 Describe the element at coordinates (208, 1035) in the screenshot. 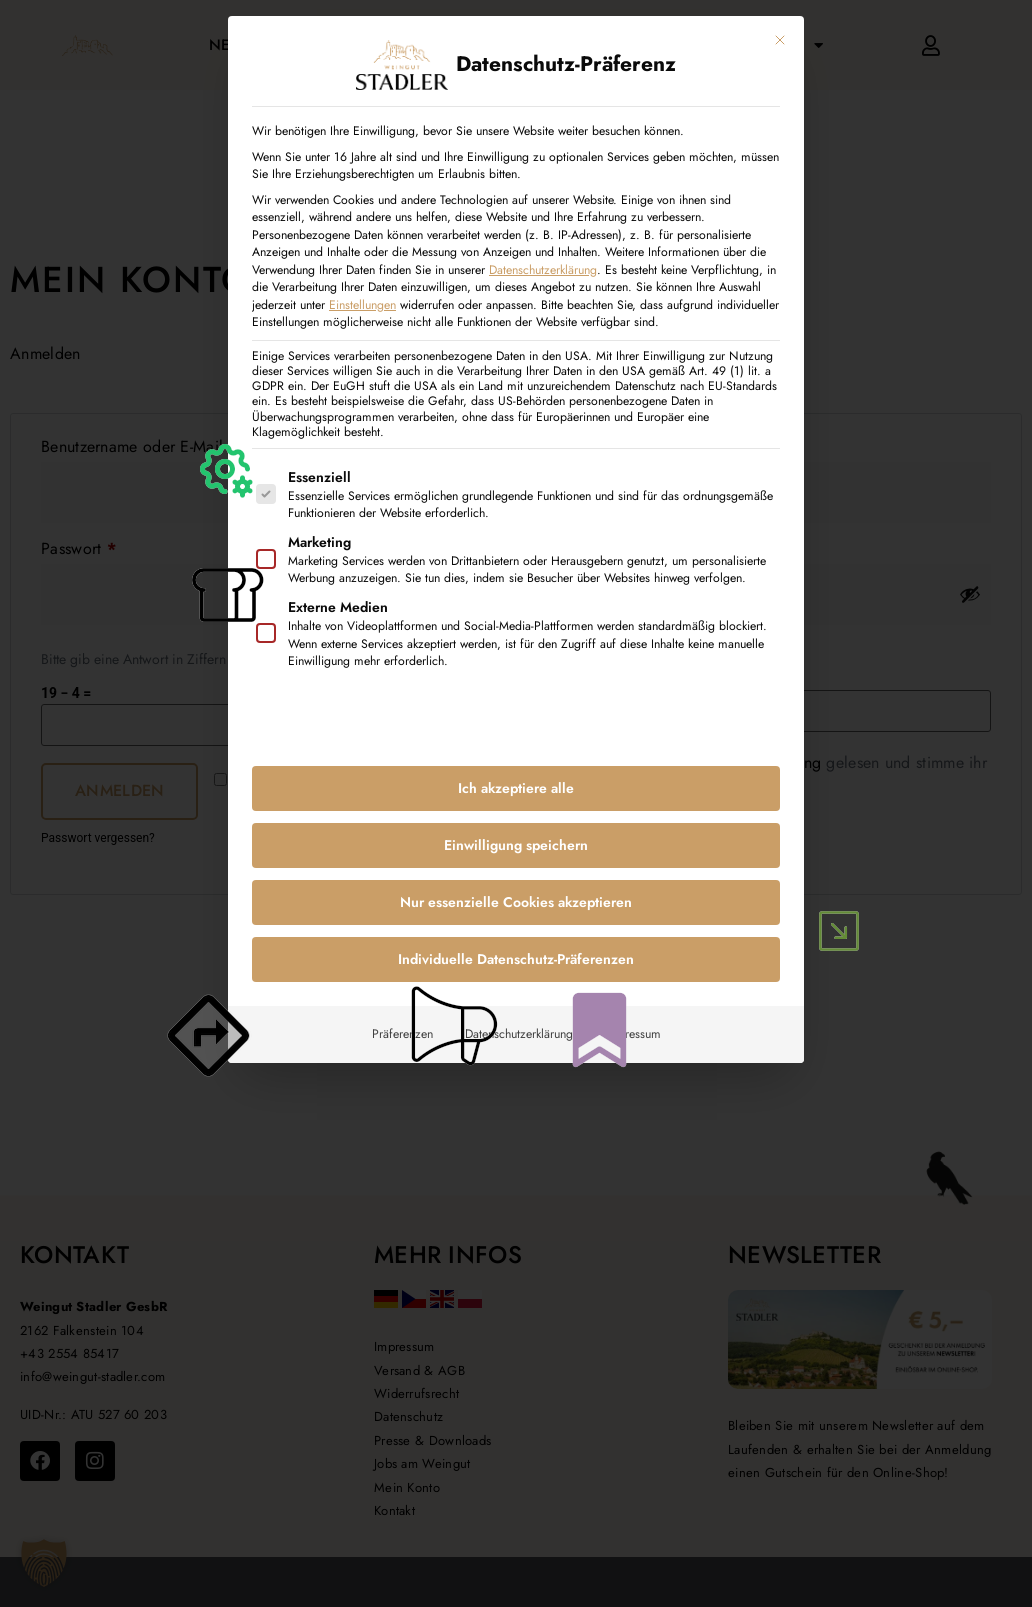

I see `get directions to a location` at that location.